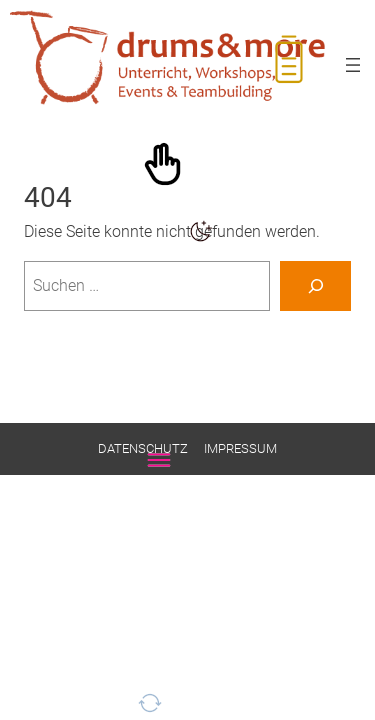 This screenshot has width=375, height=720. Describe the element at coordinates (150, 703) in the screenshot. I see `sync data across devices` at that location.